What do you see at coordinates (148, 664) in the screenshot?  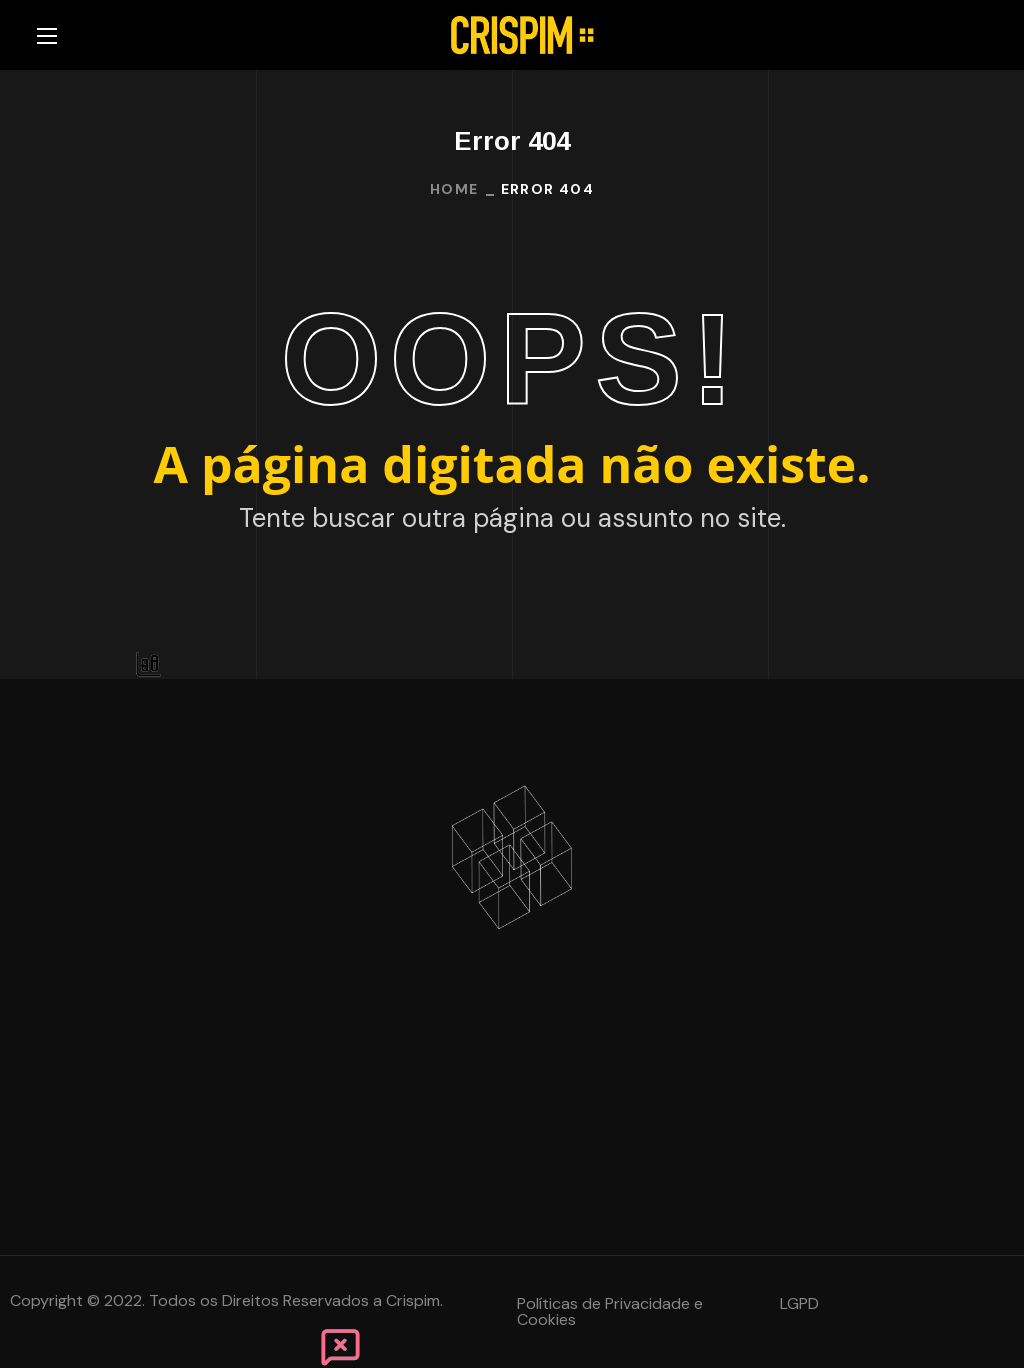 I see `view stacked column chart data` at bounding box center [148, 664].